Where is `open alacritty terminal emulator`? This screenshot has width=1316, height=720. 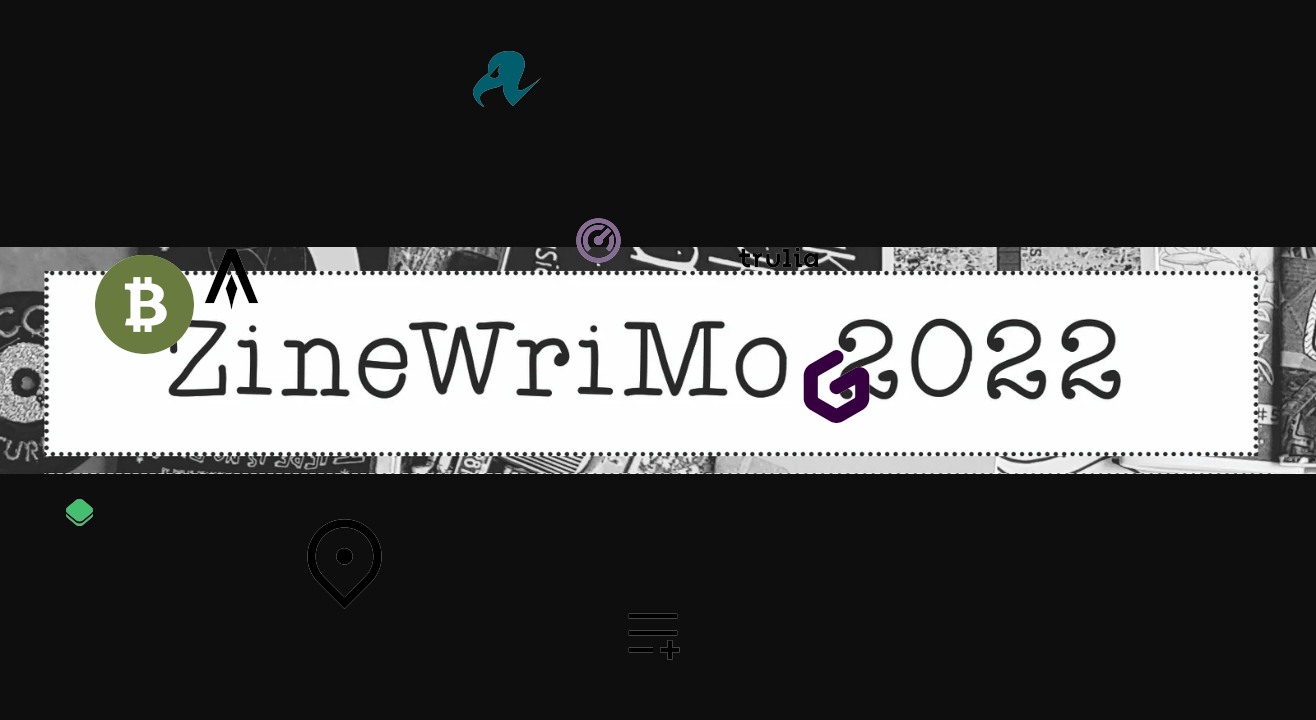 open alacritty terminal emulator is located at coordinates (231, 279).